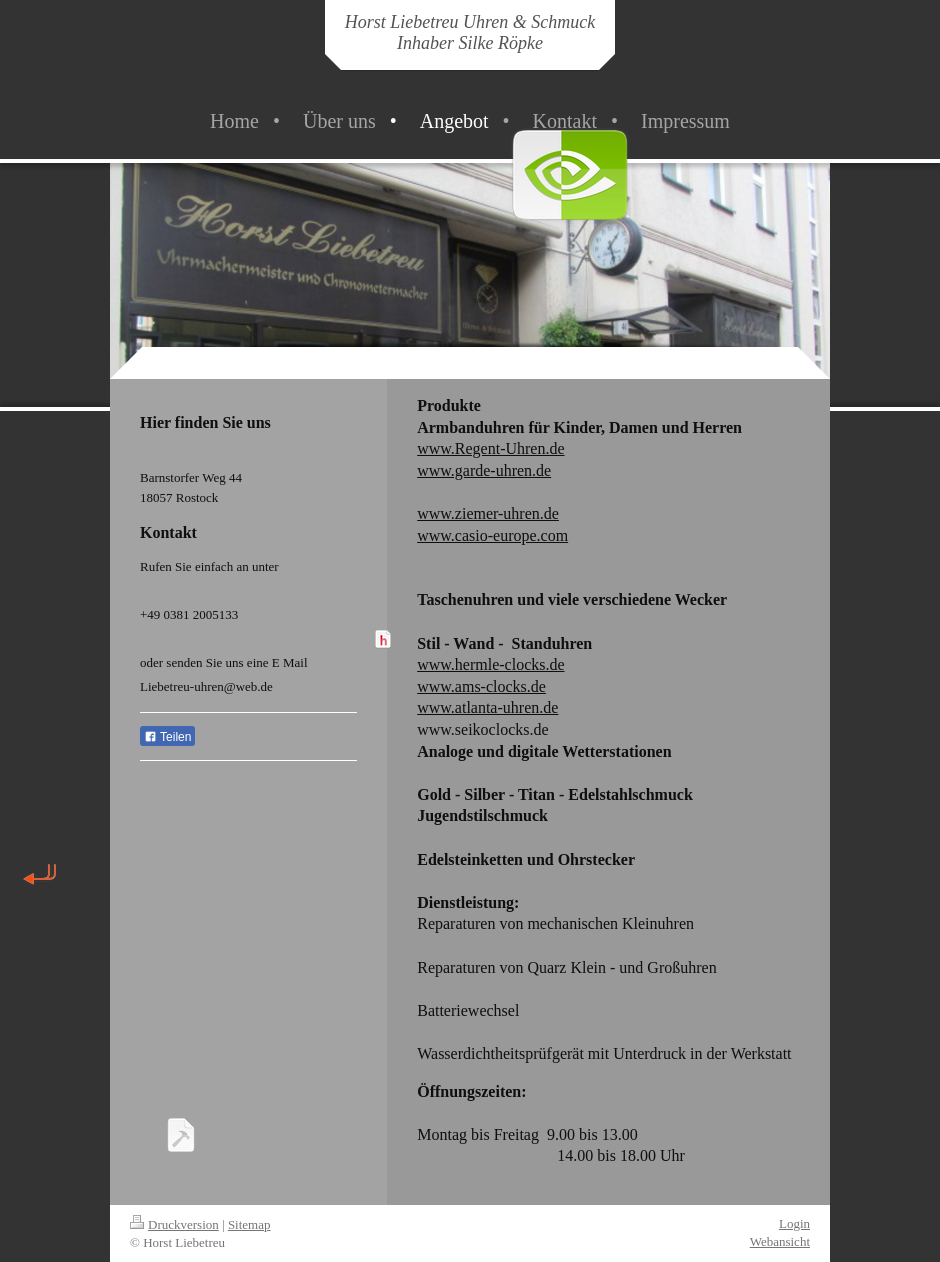  Describe the element at coordinates (181, 1135) in the screenshot. I see `cmake build configuration file` at that location.